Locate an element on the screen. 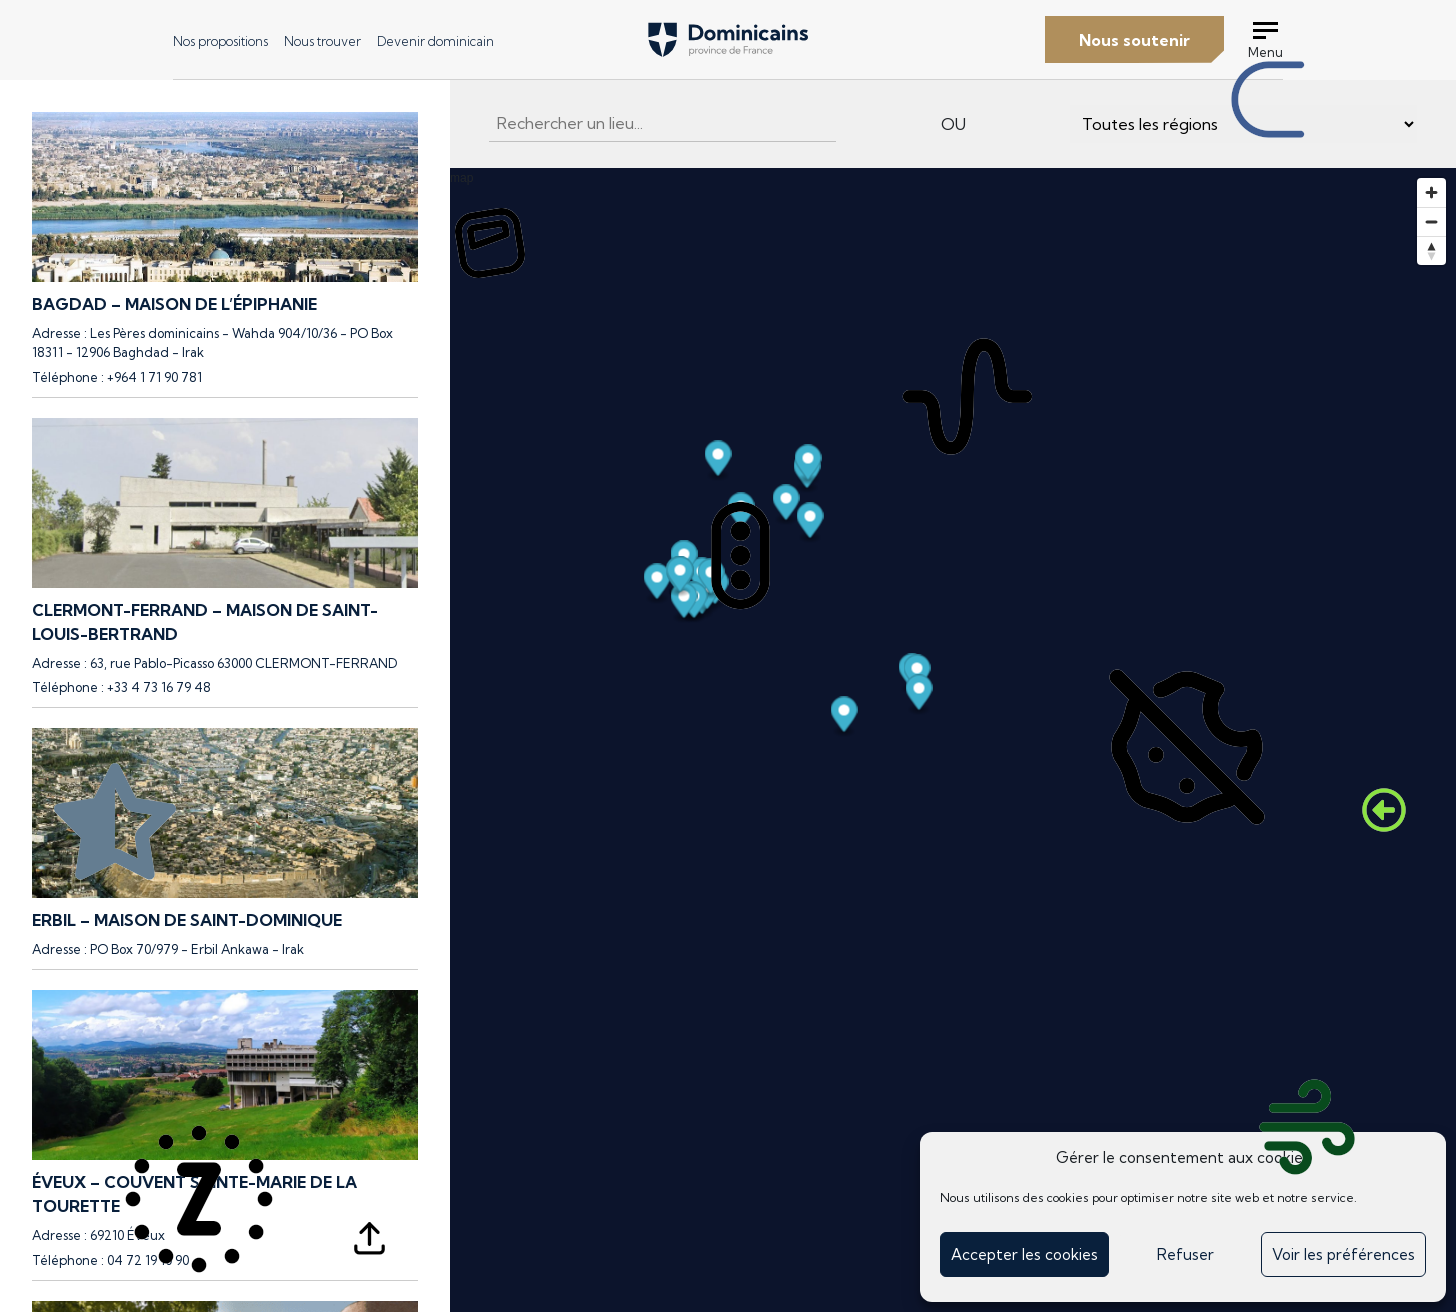  traffic light indicator or status signal is located at coordinates (740, 555).